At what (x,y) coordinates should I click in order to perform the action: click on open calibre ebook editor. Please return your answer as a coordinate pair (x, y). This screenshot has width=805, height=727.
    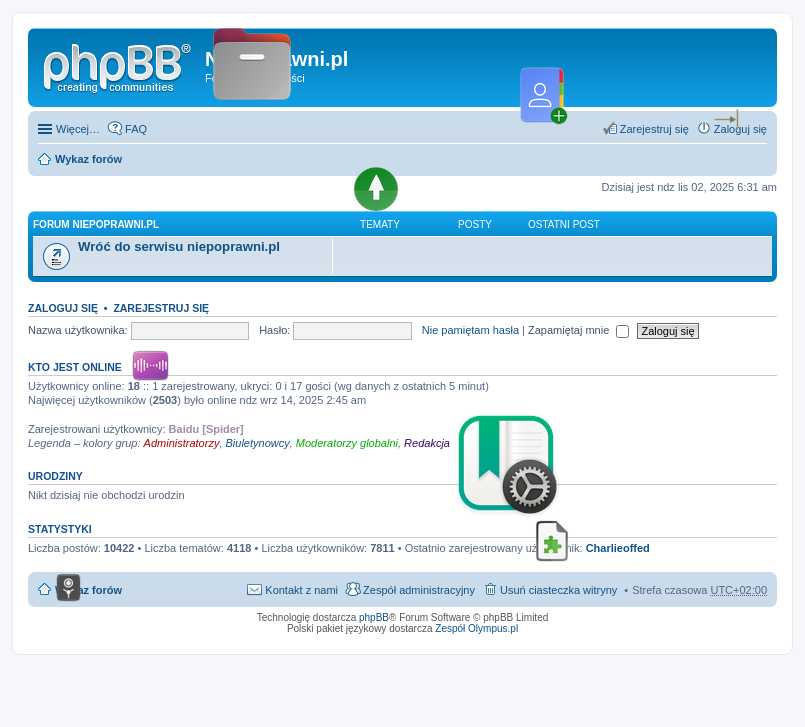
    Looking at the image, I should click on (506, 463).